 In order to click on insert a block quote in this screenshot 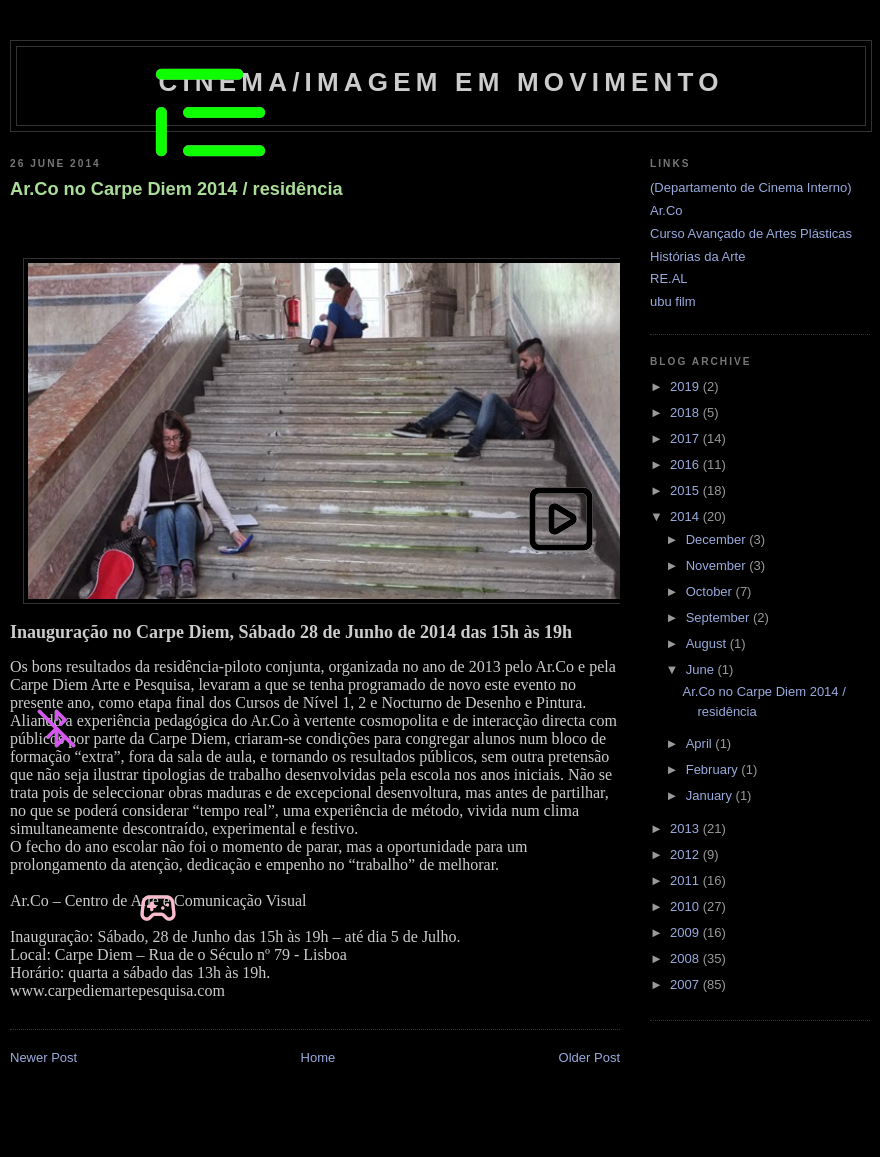, I will do `click(210, 112)`.